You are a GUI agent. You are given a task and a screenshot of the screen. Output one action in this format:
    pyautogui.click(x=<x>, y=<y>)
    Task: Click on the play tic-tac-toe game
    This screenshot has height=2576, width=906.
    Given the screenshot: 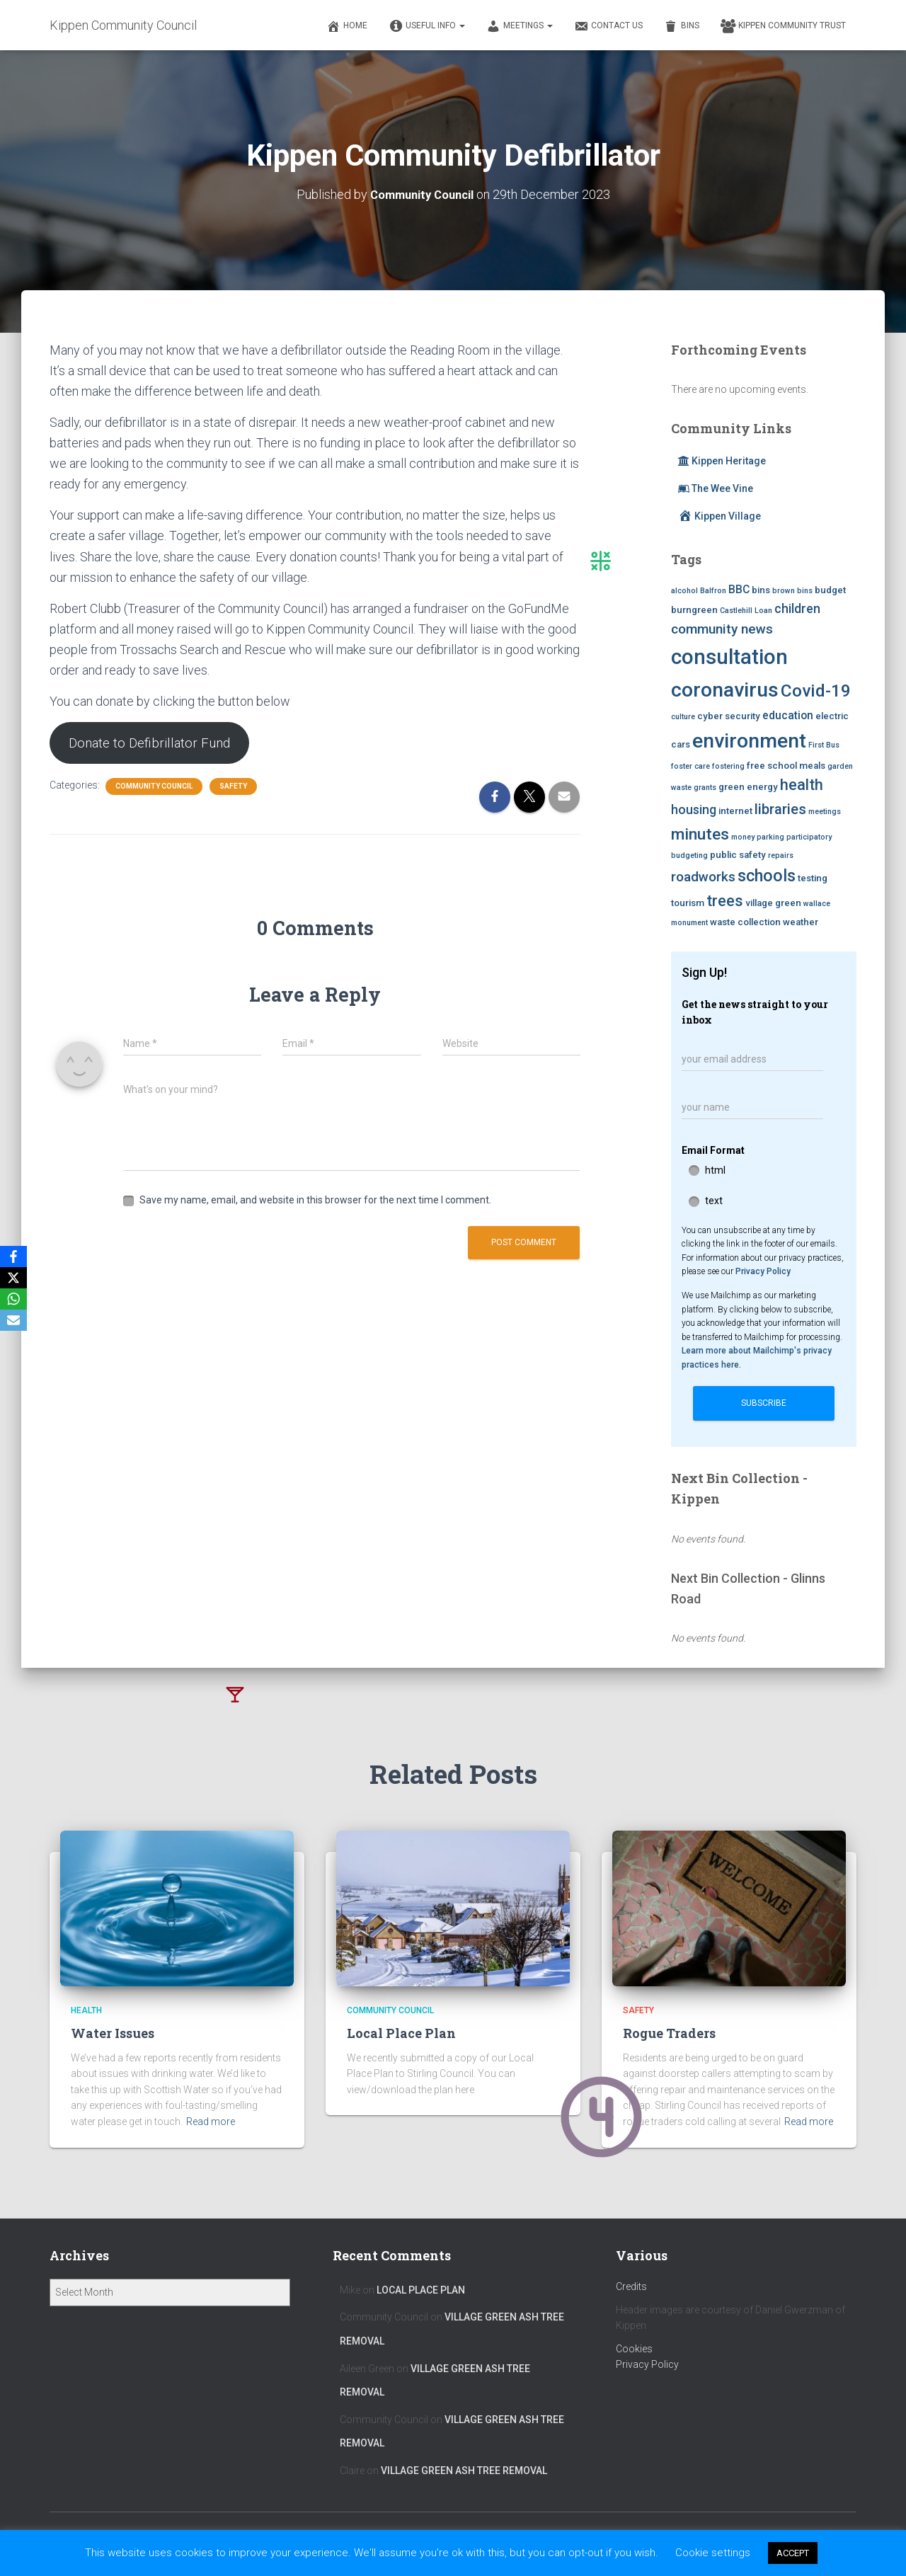 What is the action you would take?
    pyautogui.click(x=600, y=561)
    